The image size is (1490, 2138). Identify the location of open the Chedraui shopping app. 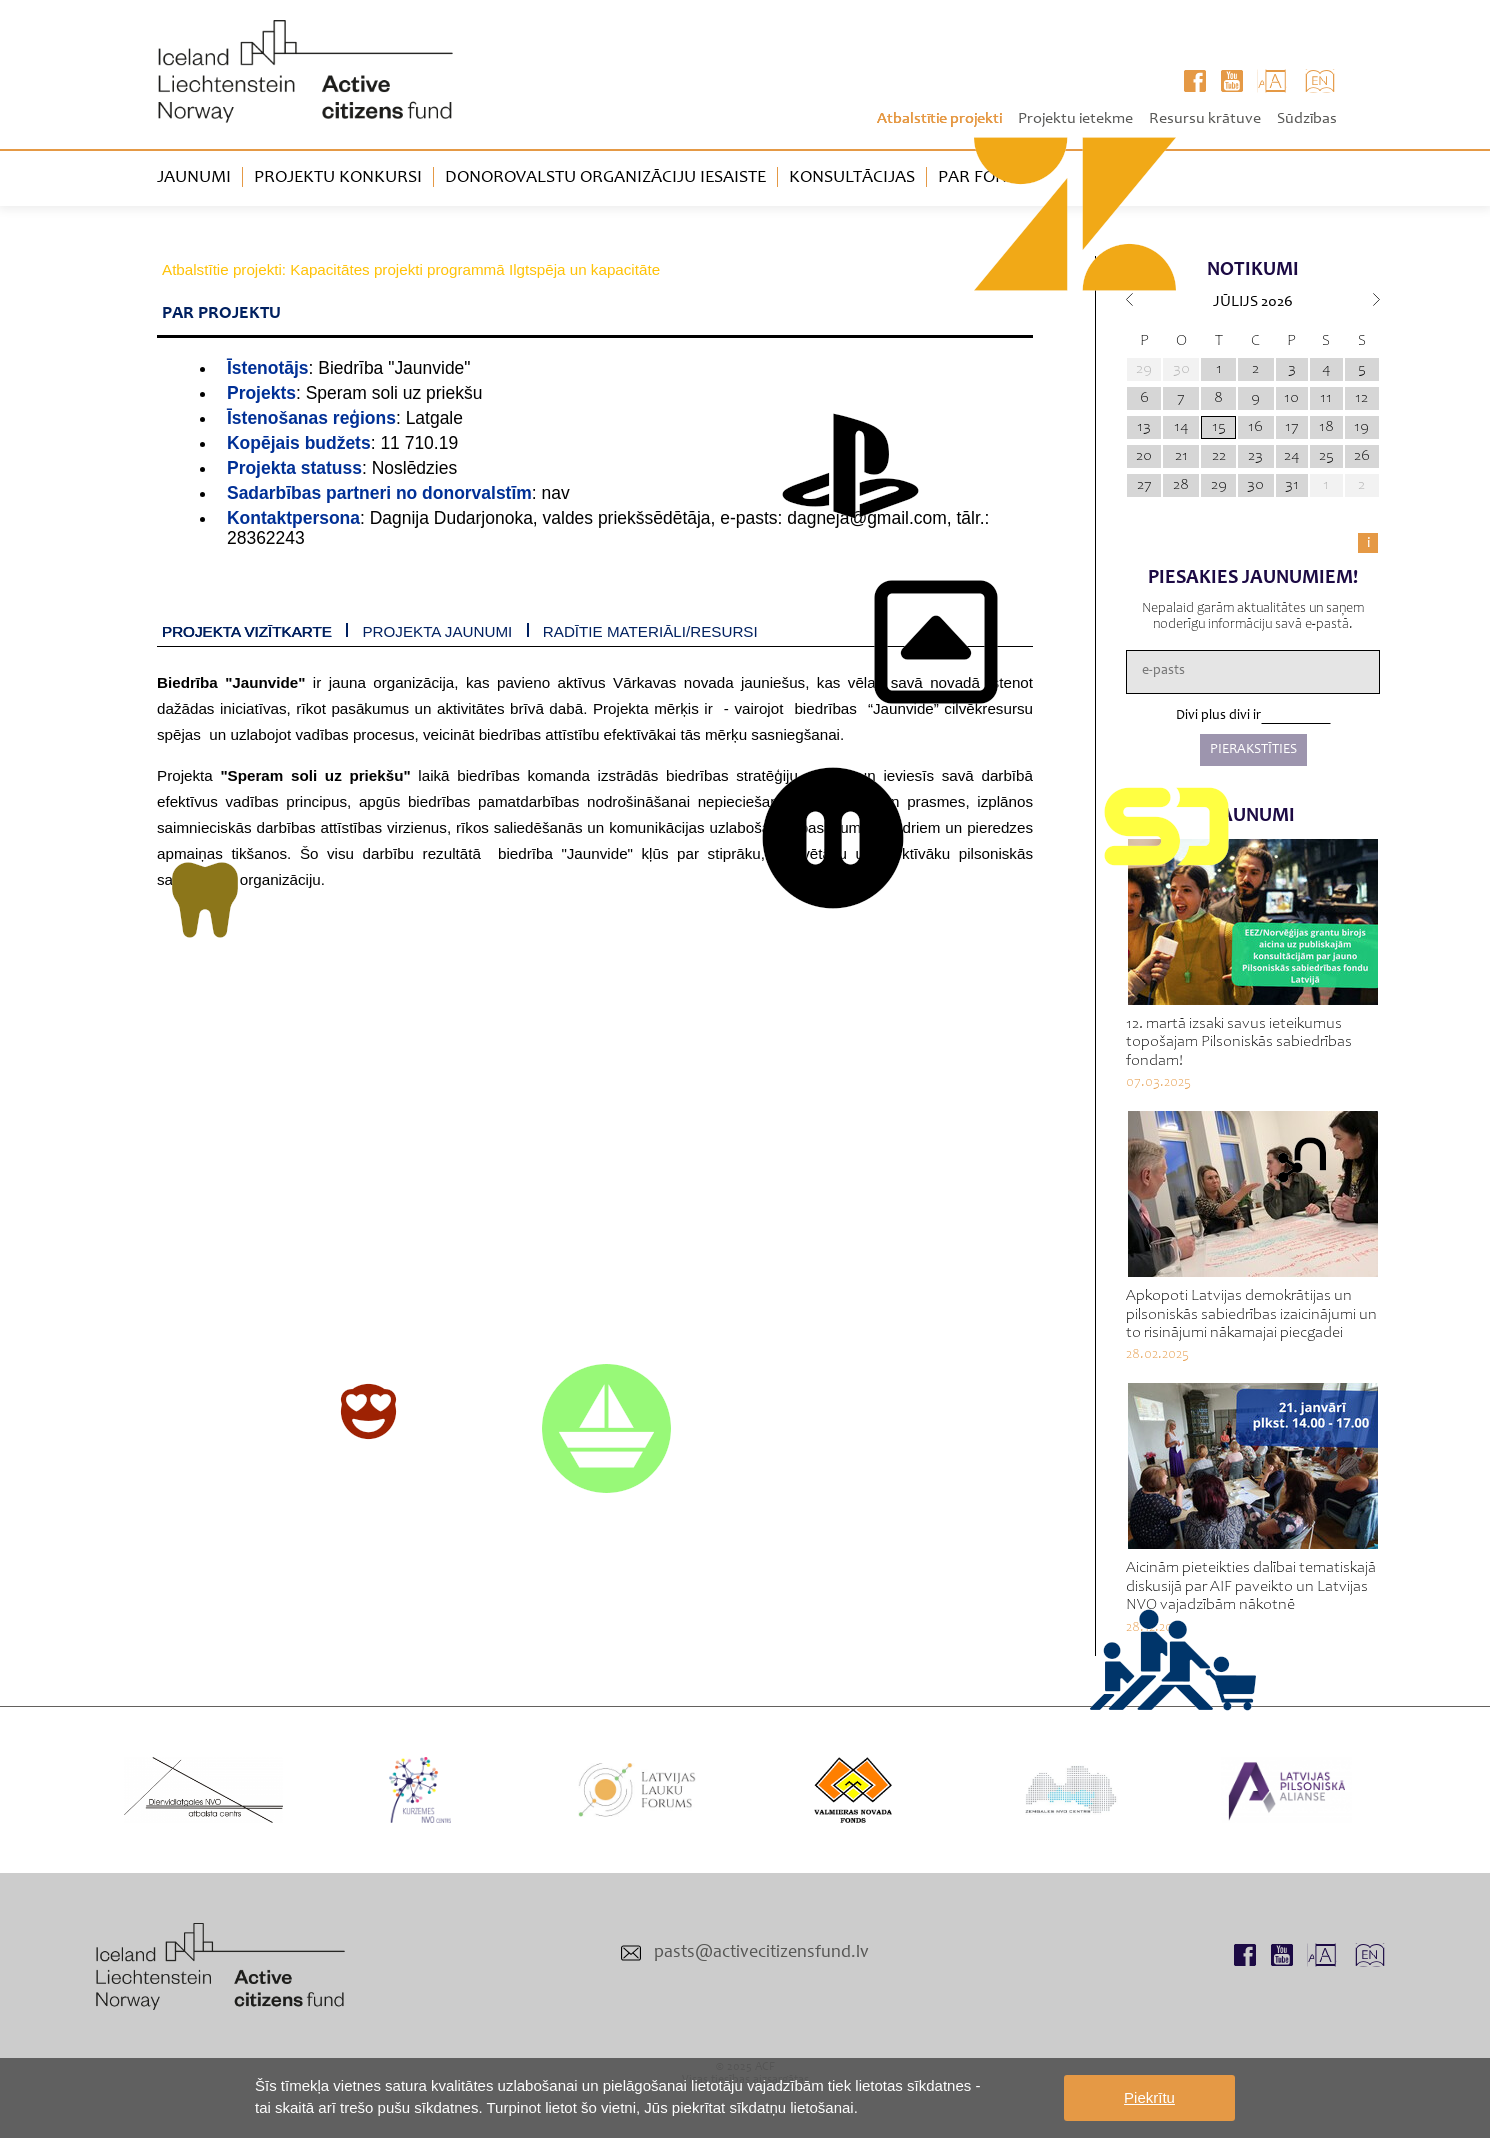
(1173, 1660).